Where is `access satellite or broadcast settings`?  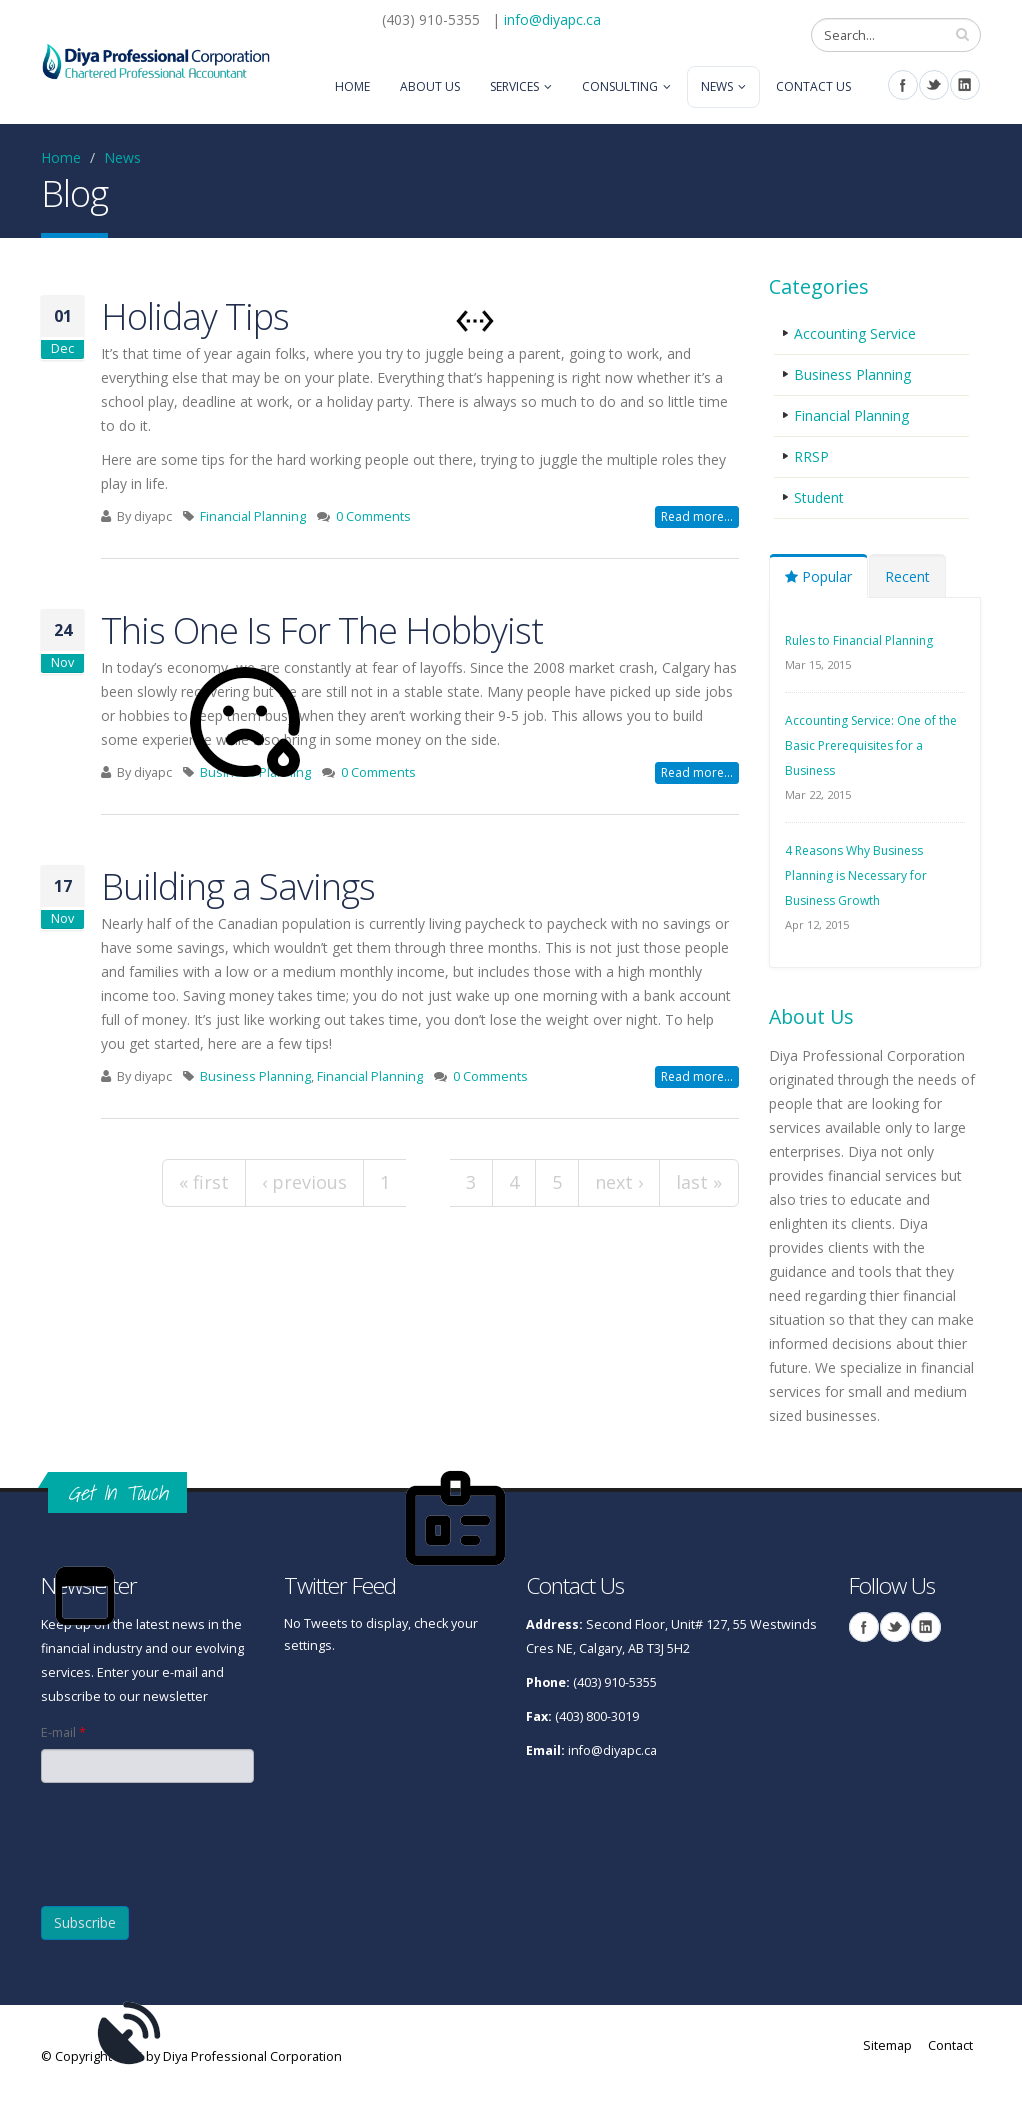
access satellite or broadcast settings is located at coordinates (129, 2033).